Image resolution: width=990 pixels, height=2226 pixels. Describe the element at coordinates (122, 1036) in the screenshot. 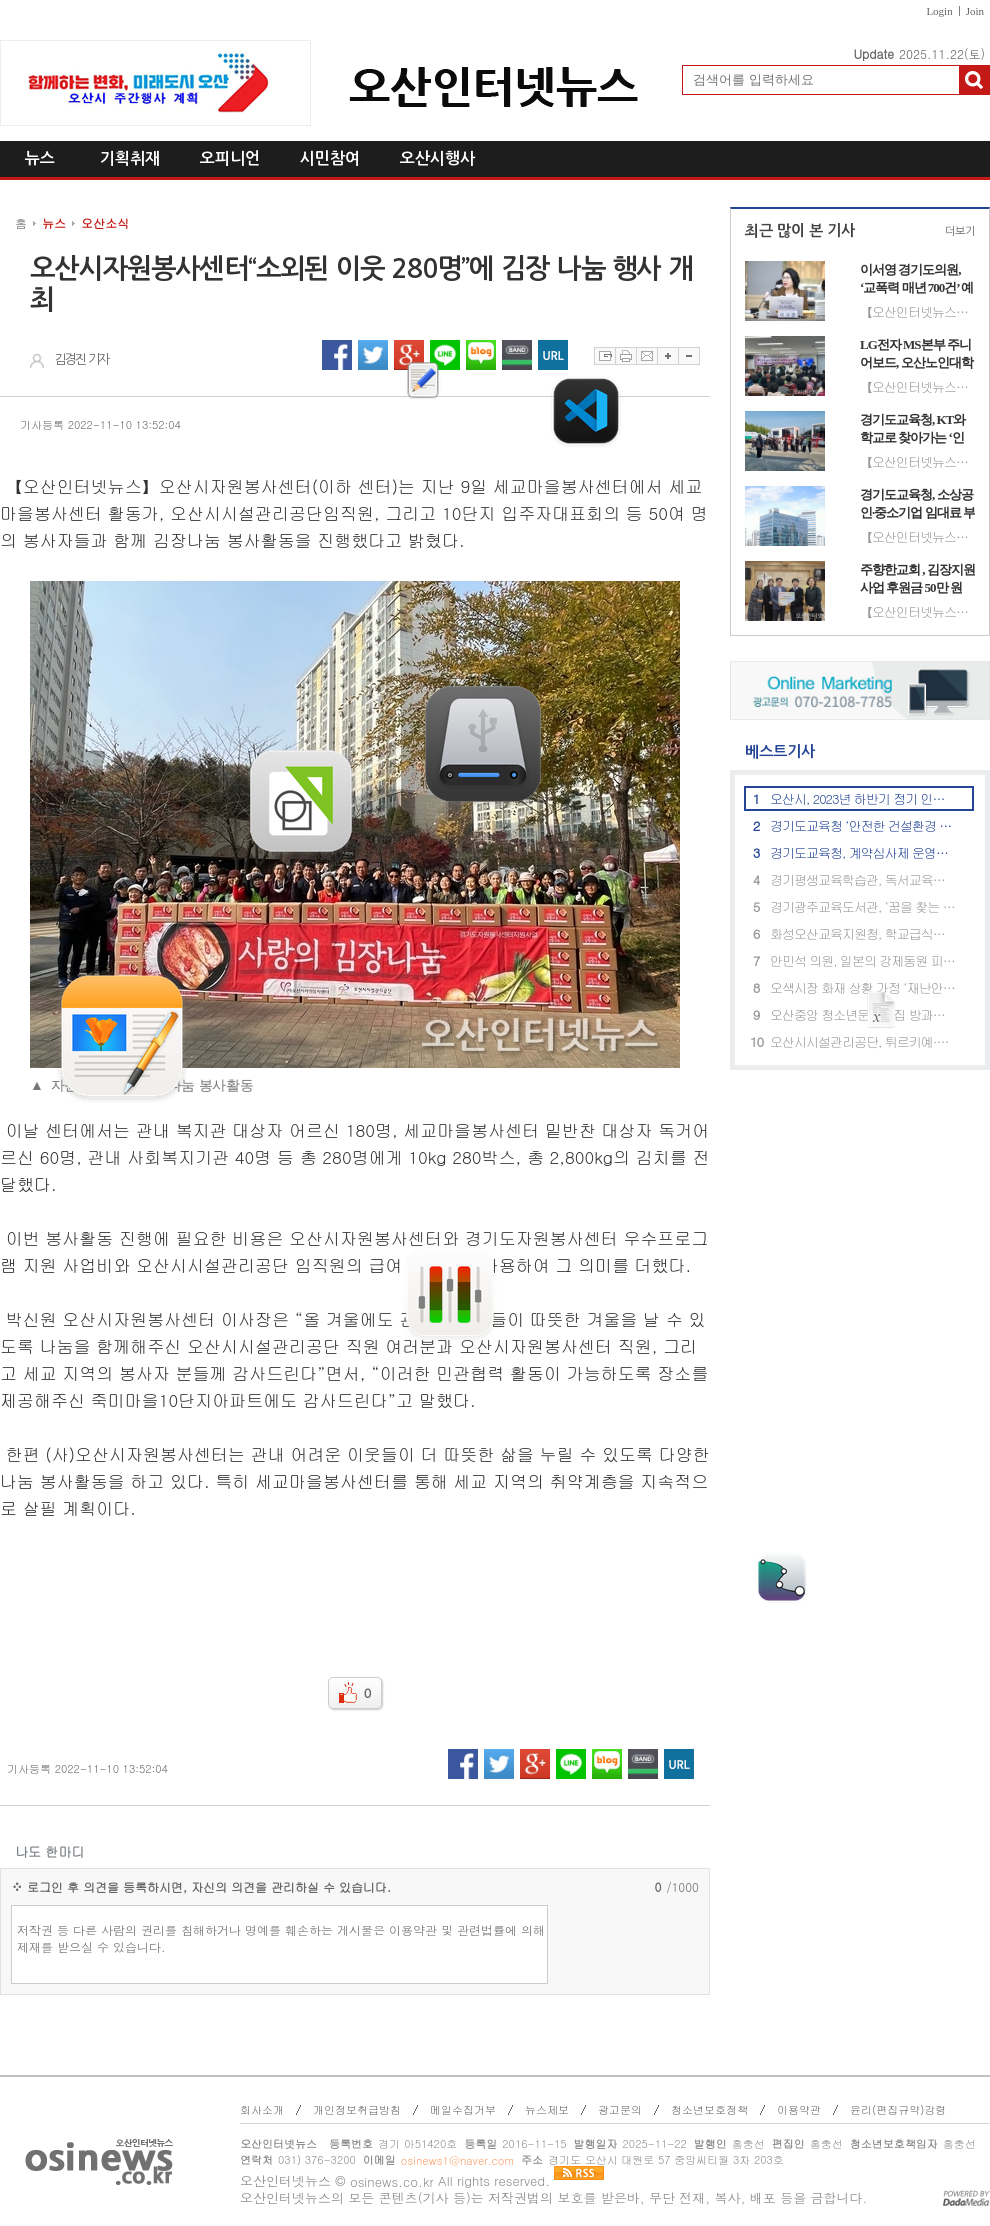

I see `open calligrawords app` at that location.